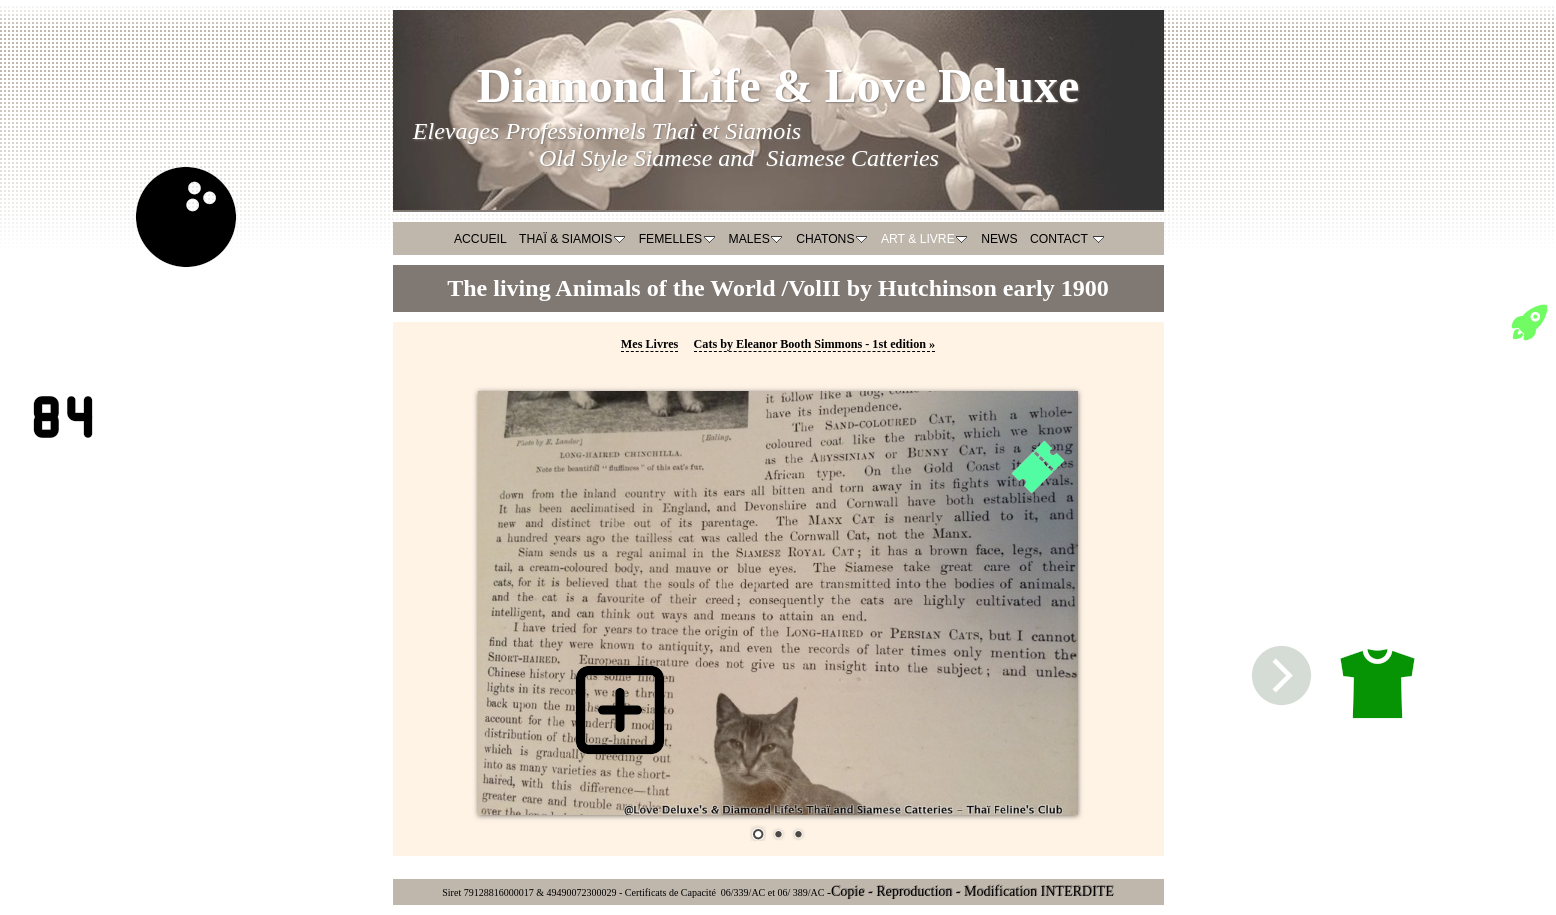 This screenshot has height=915, width=1556. What do you see at coordinates (1038, 467) in the screenshot?
I see `view your tickets or passes` at bounding box center [1038, 467].